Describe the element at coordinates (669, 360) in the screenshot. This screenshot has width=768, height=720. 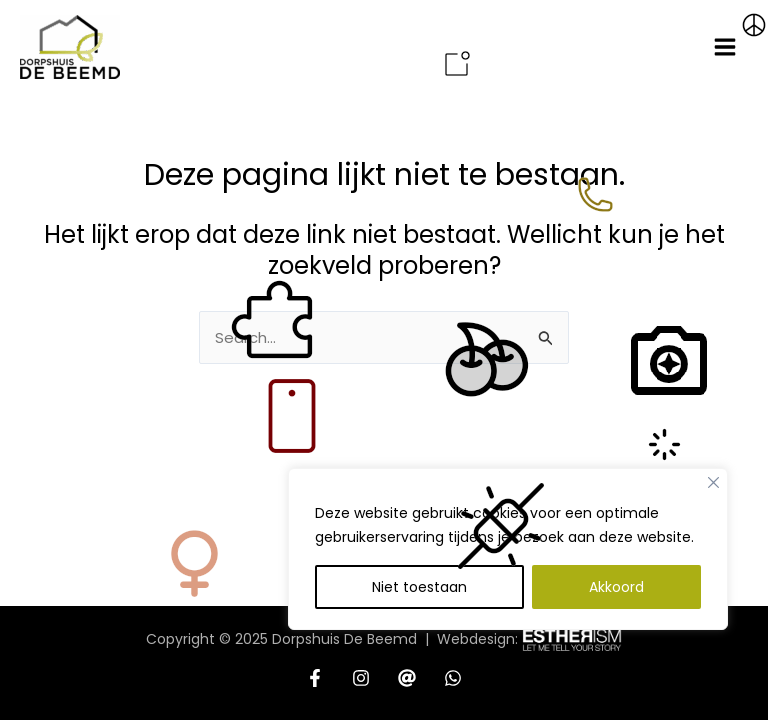
I see `enhance or improve photo quality` at that location.